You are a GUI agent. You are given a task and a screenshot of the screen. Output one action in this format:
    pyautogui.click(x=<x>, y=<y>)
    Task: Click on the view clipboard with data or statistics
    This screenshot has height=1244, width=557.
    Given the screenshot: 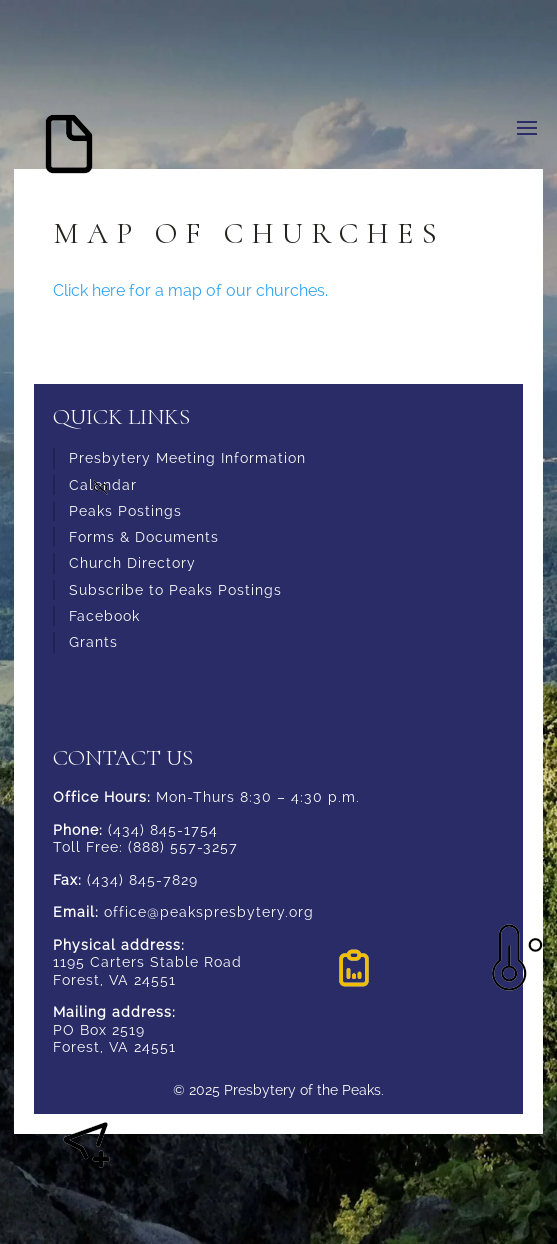 What is the action you would take?
    pyautogui.click(x=354, y=968)
    